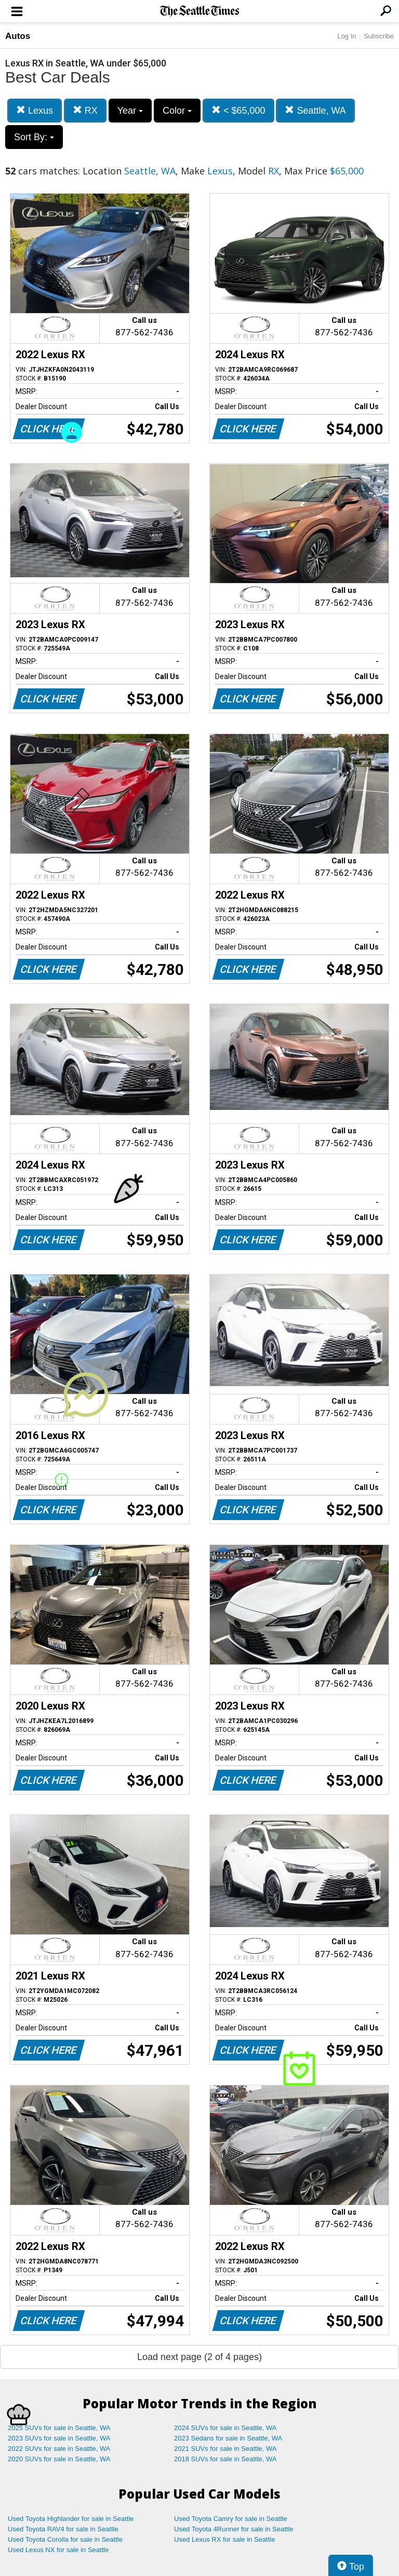 This screenshot has width=399, height=2576. What do you see at coordinates (61, 1480) in the screenshot?
I see `indicates a warning or critical alert` at bounding box center [61, 1480].